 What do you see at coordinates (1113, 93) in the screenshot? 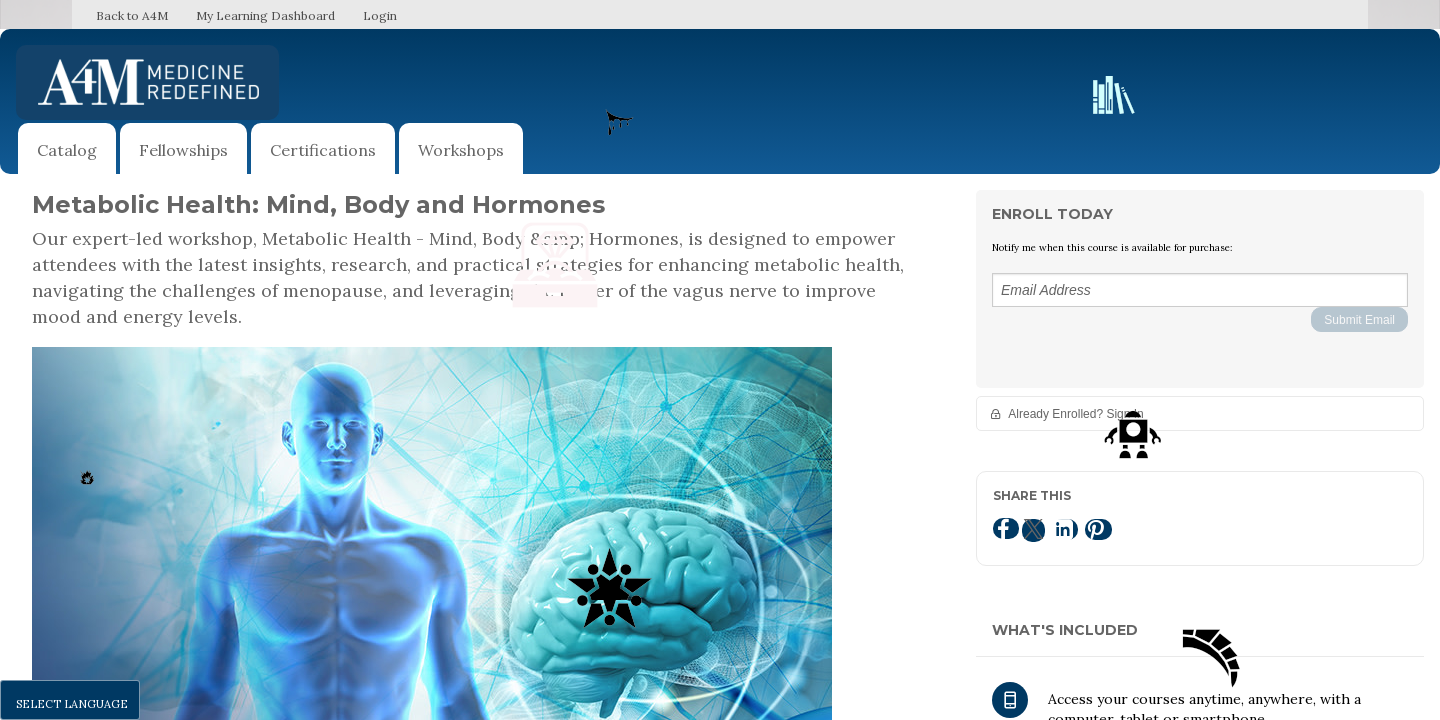
I see `access your library or book collection` at bounding box center [1113, 93].